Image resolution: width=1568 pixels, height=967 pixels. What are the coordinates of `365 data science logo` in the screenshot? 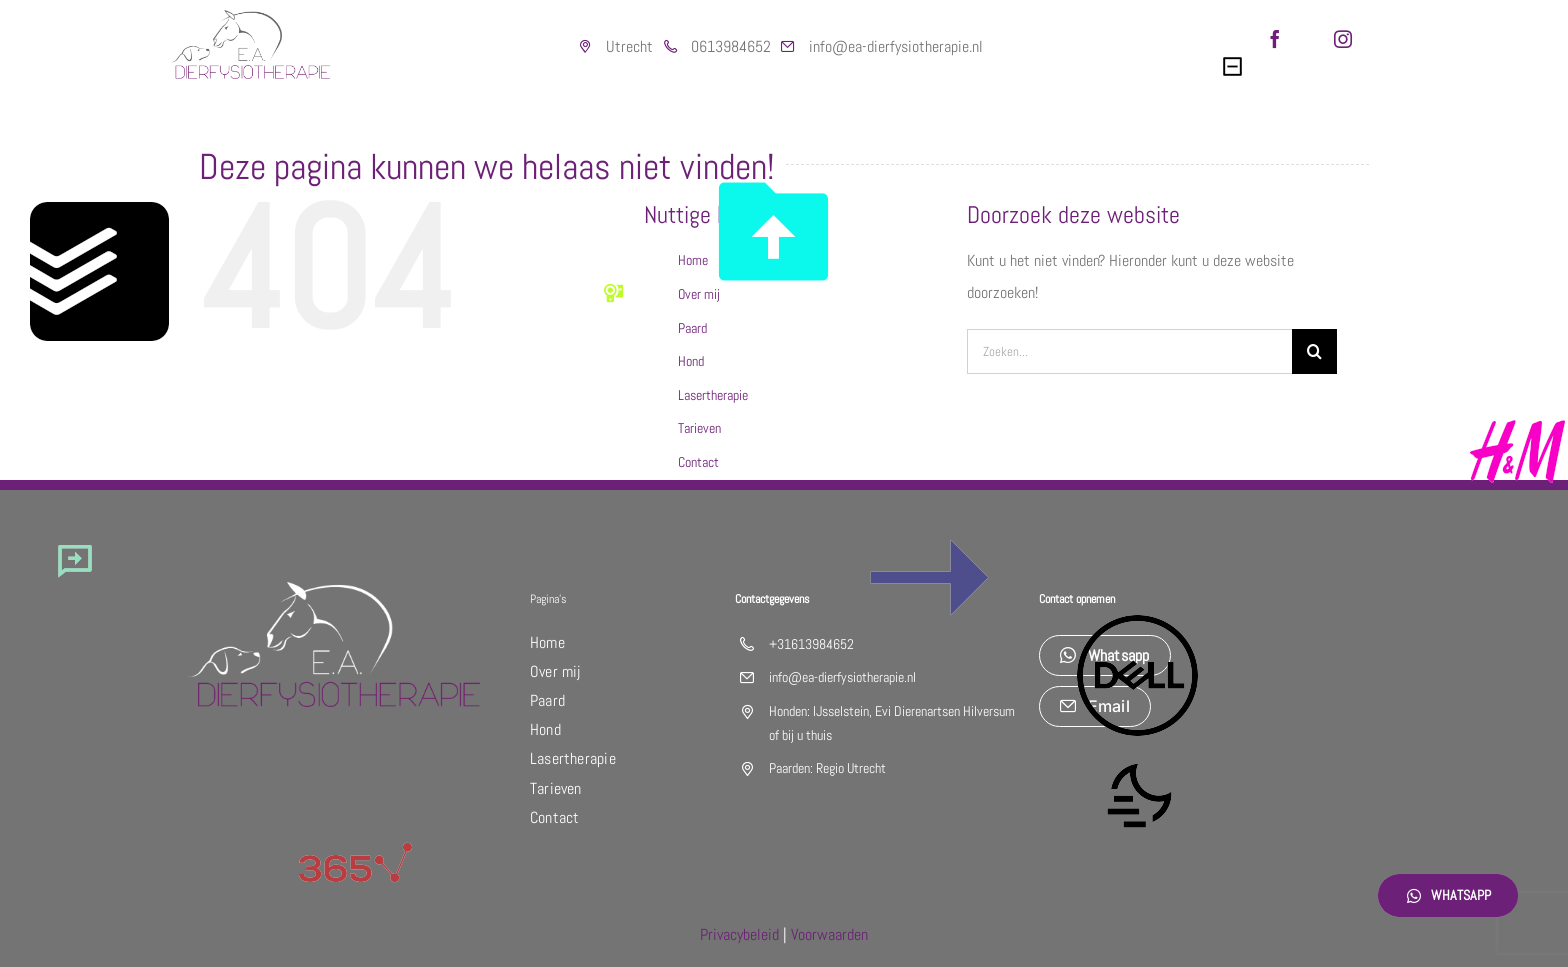 It's located at (355, 862).